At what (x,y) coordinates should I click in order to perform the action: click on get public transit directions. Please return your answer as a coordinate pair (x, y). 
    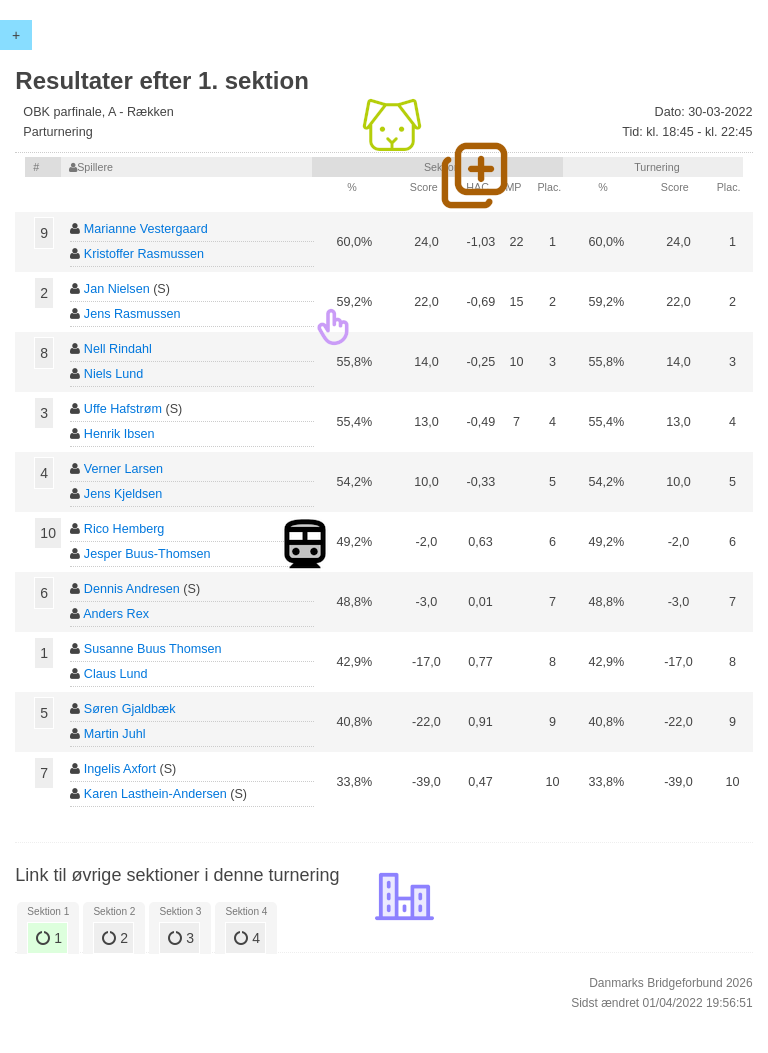
    Looking at the image, I should click on (305, 545).